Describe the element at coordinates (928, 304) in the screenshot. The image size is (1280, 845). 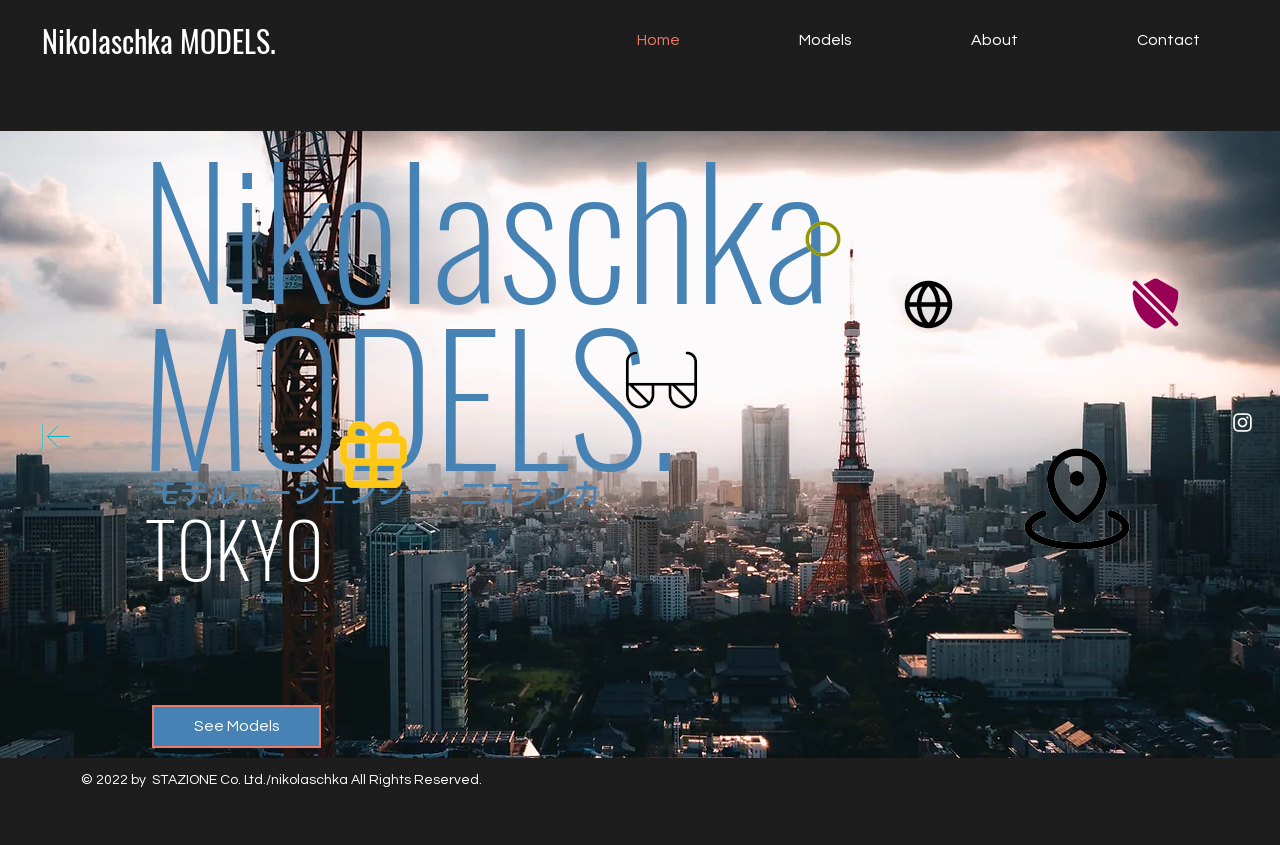
I see `switch to global or international settings` at that location.